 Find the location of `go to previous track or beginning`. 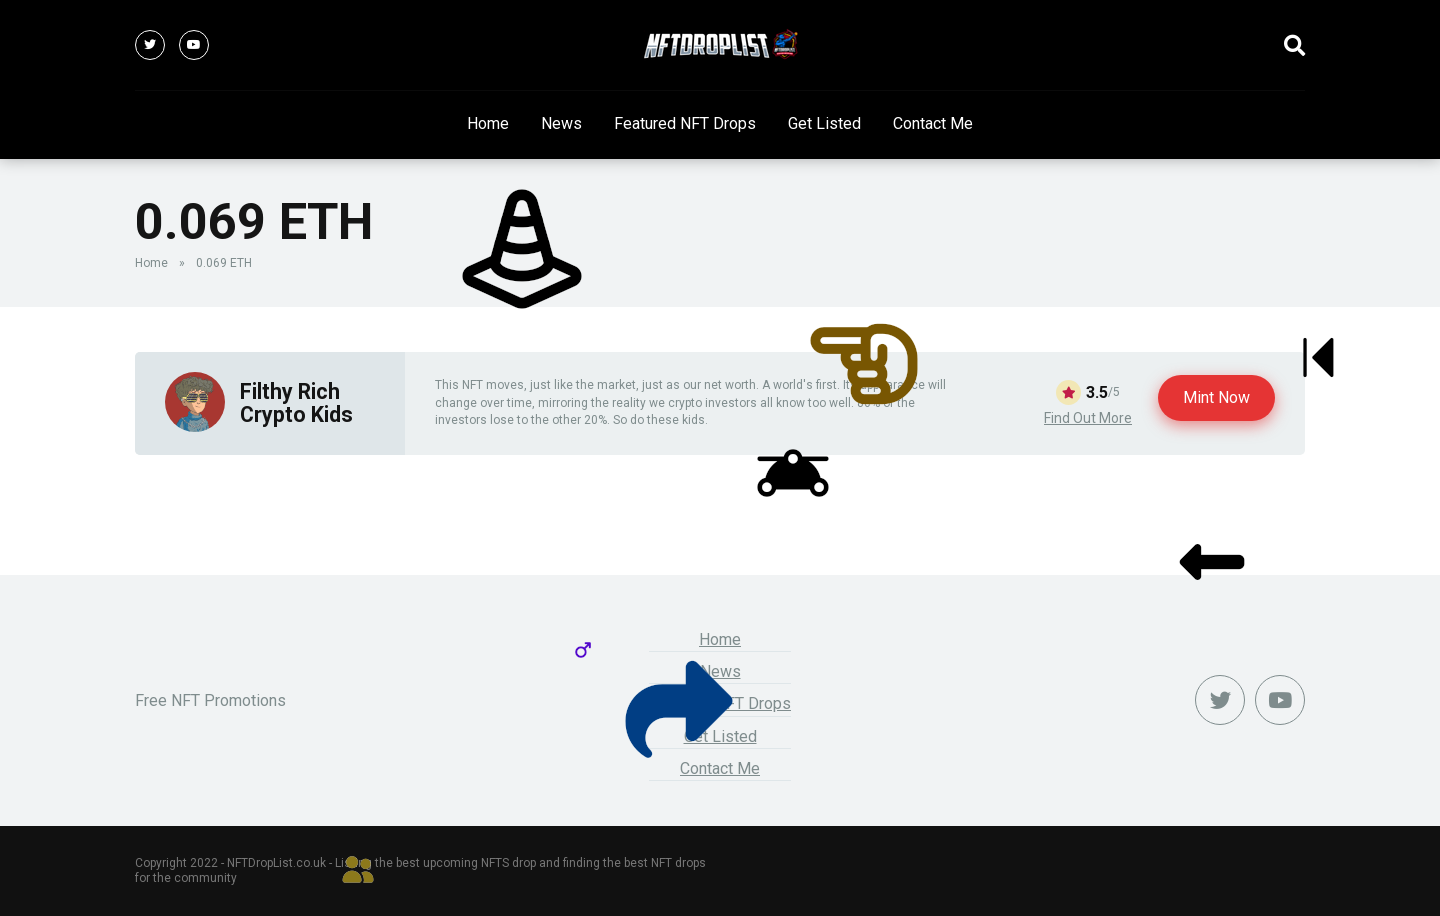

go to previous track or beginning is located at coordinates (1317, 357).